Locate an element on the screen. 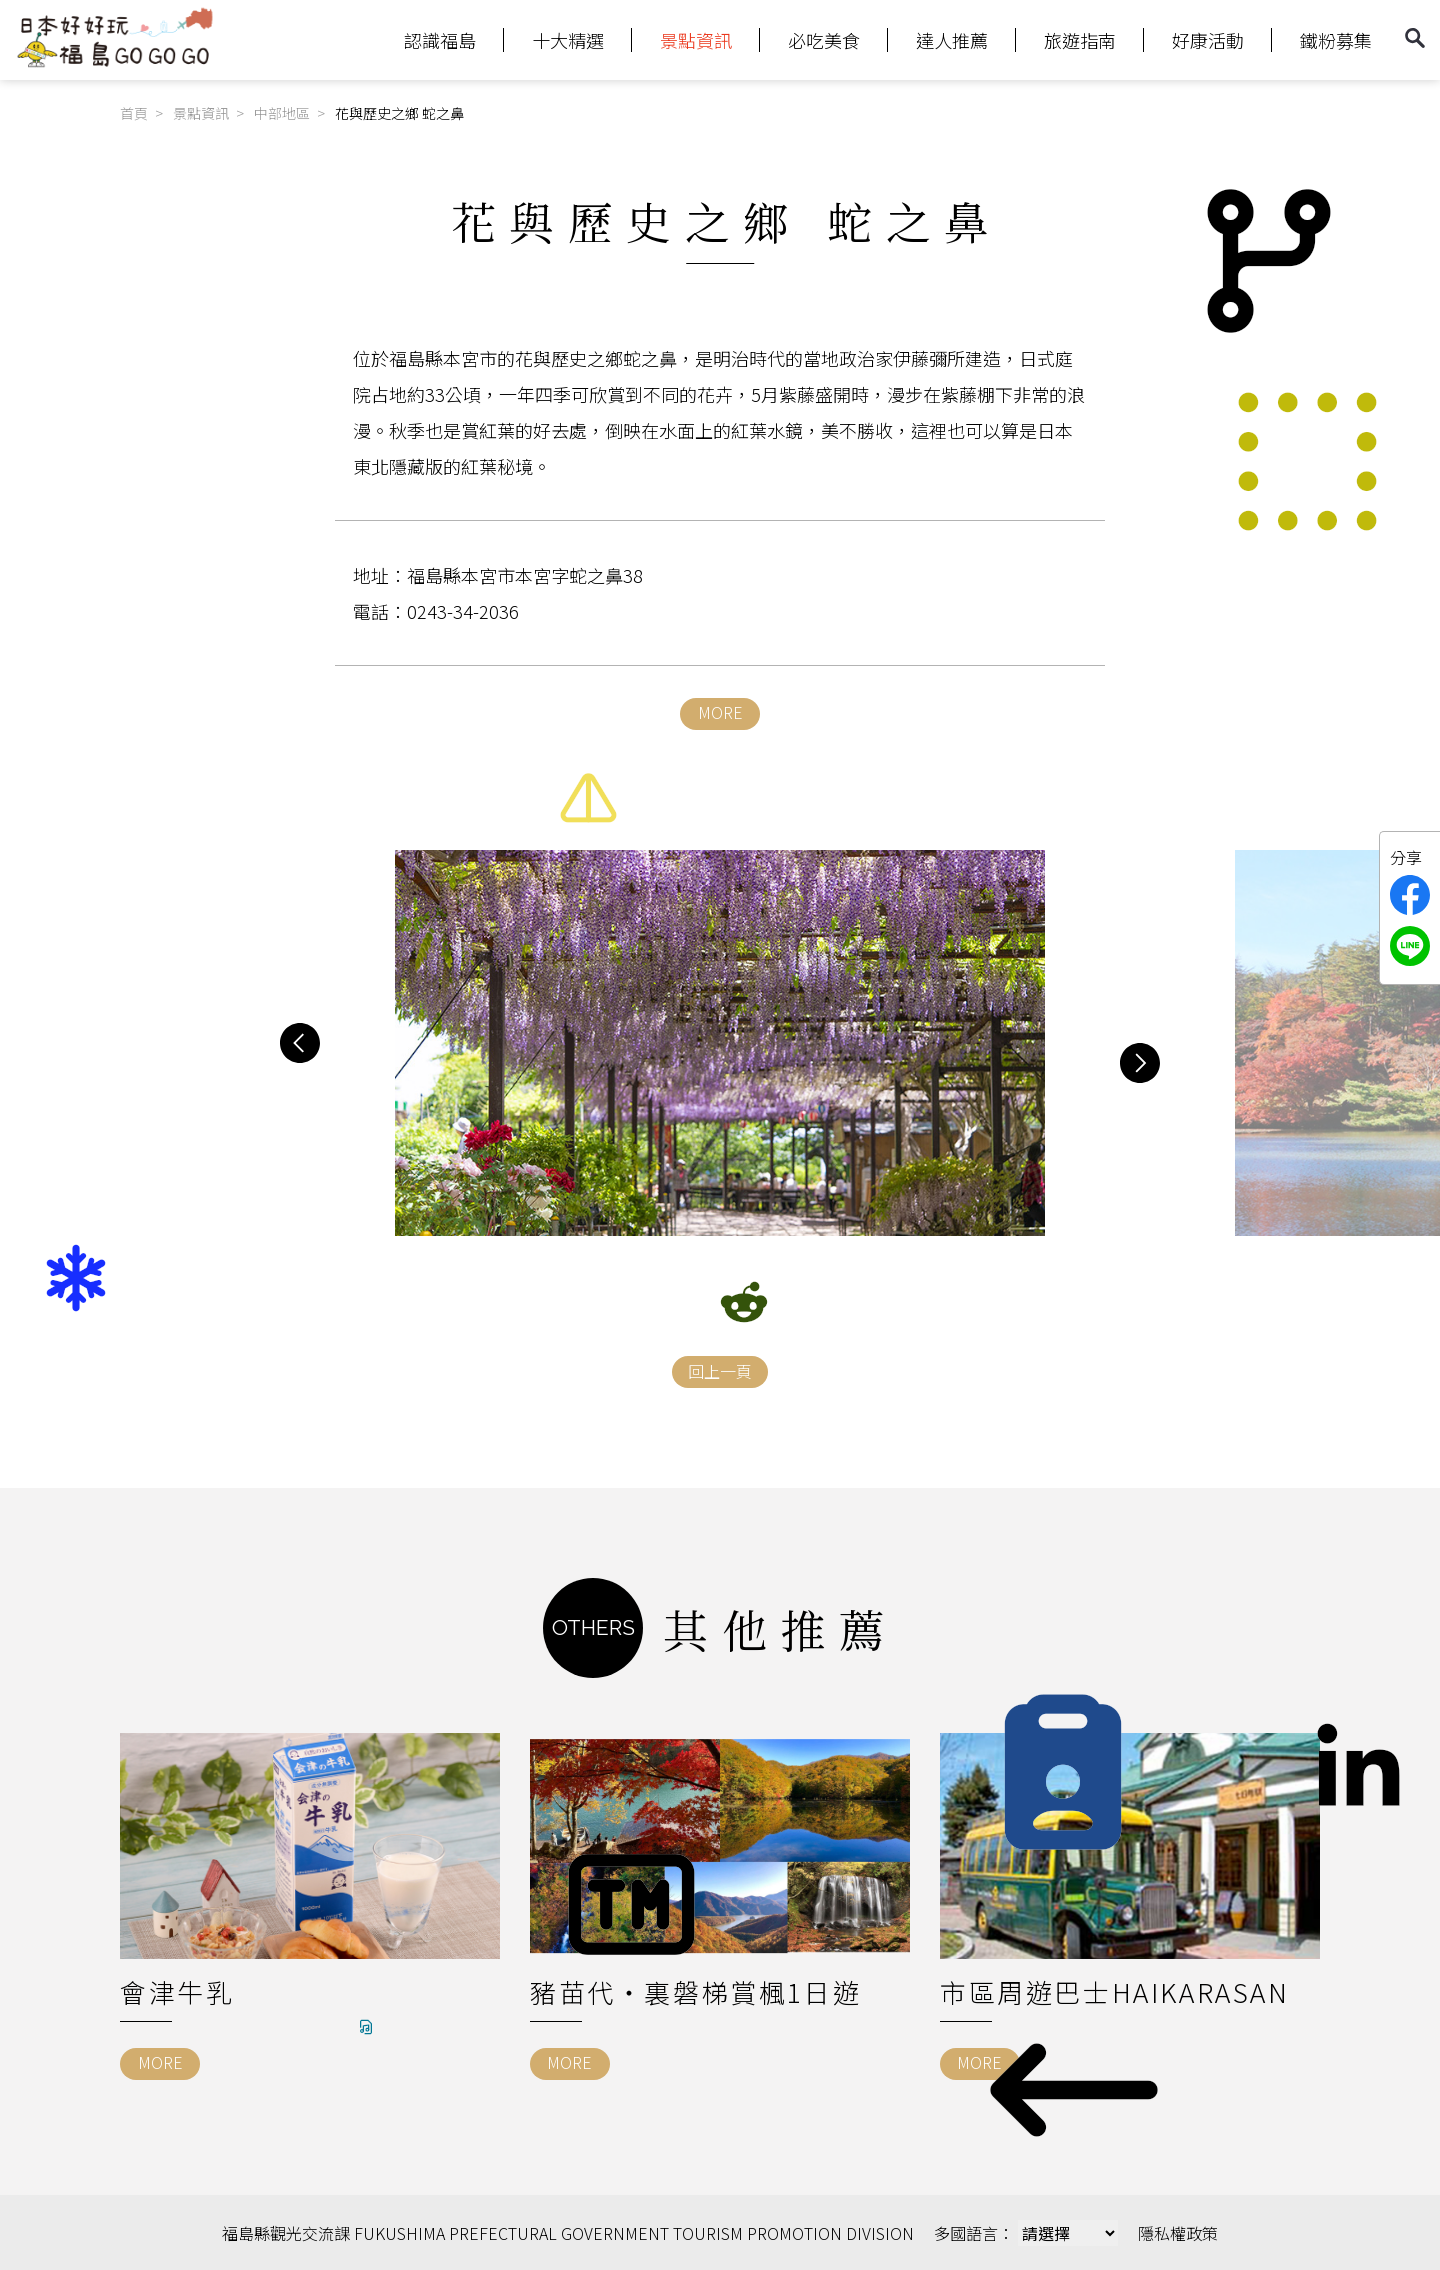  open the reddit app is located at coordinates (744, 1302).